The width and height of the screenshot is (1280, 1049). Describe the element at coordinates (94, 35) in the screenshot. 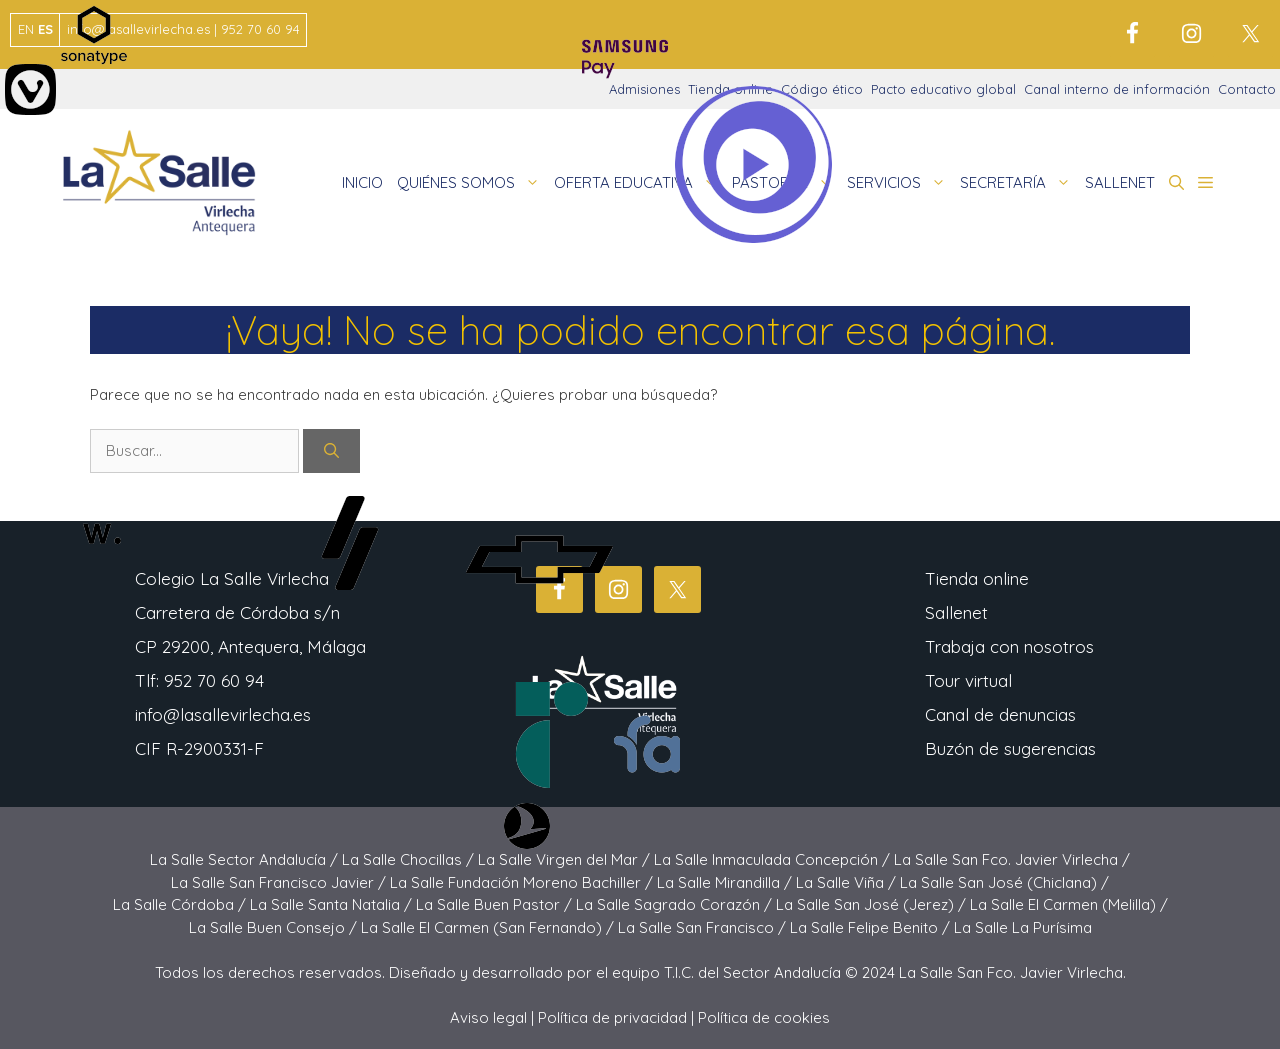

I see `navigate to Sonatype website or services` at that location.